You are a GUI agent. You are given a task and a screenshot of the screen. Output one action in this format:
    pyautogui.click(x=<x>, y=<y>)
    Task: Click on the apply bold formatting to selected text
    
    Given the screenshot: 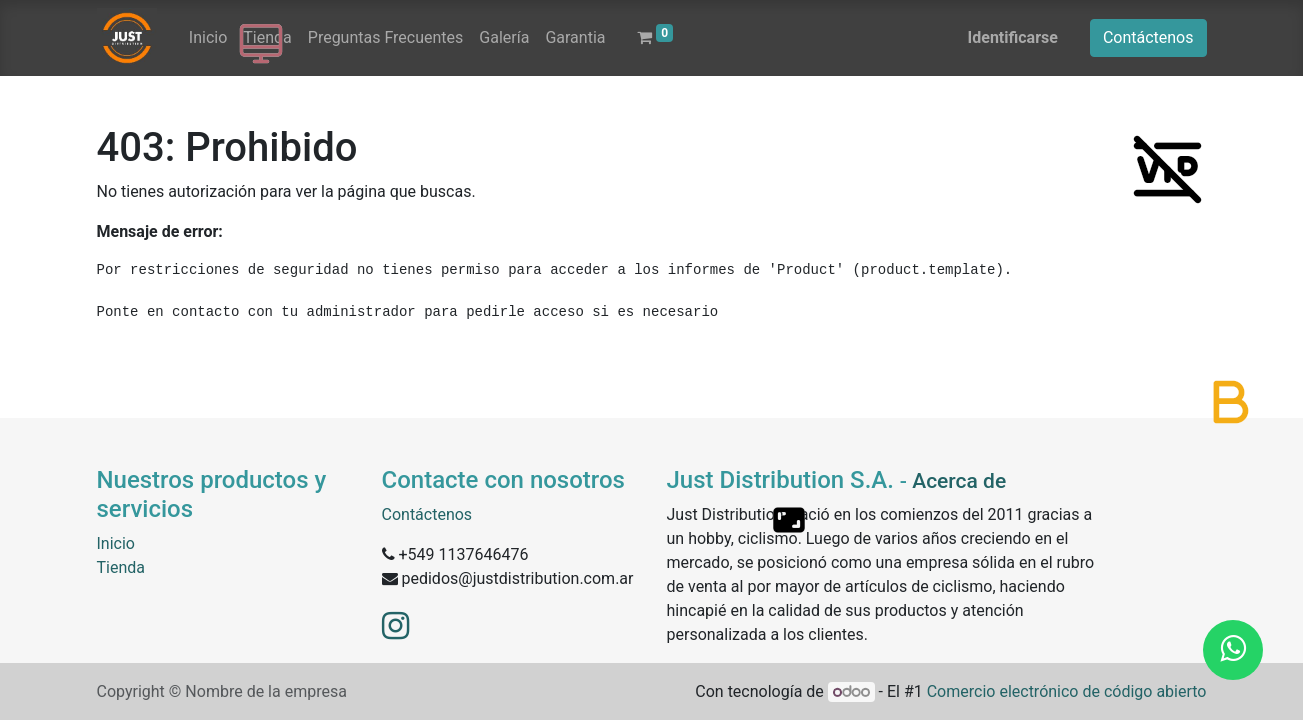 What is the action you would take?
    pyautogui.click(x=1228, y=403)
    